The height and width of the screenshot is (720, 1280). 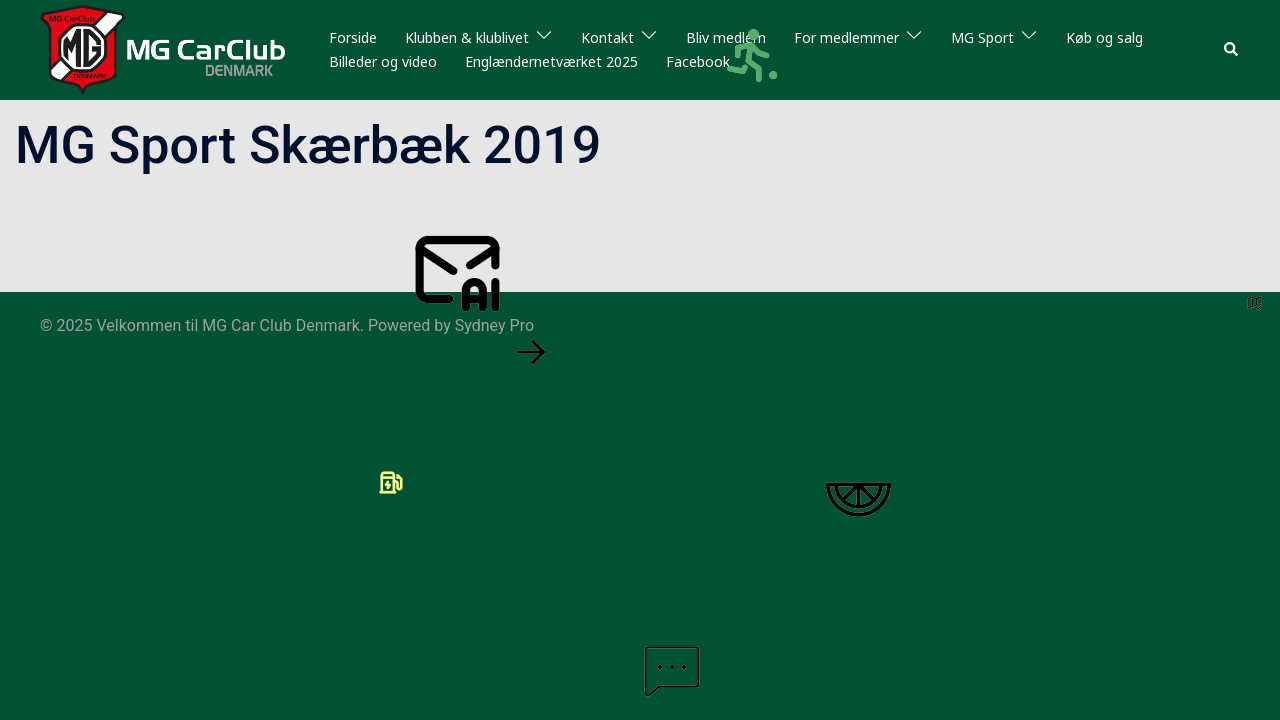 What do you see at coordinates (531, 352) in the screenshot?
I see `navigate to the next item or screen` at bounding box center [531, 352].